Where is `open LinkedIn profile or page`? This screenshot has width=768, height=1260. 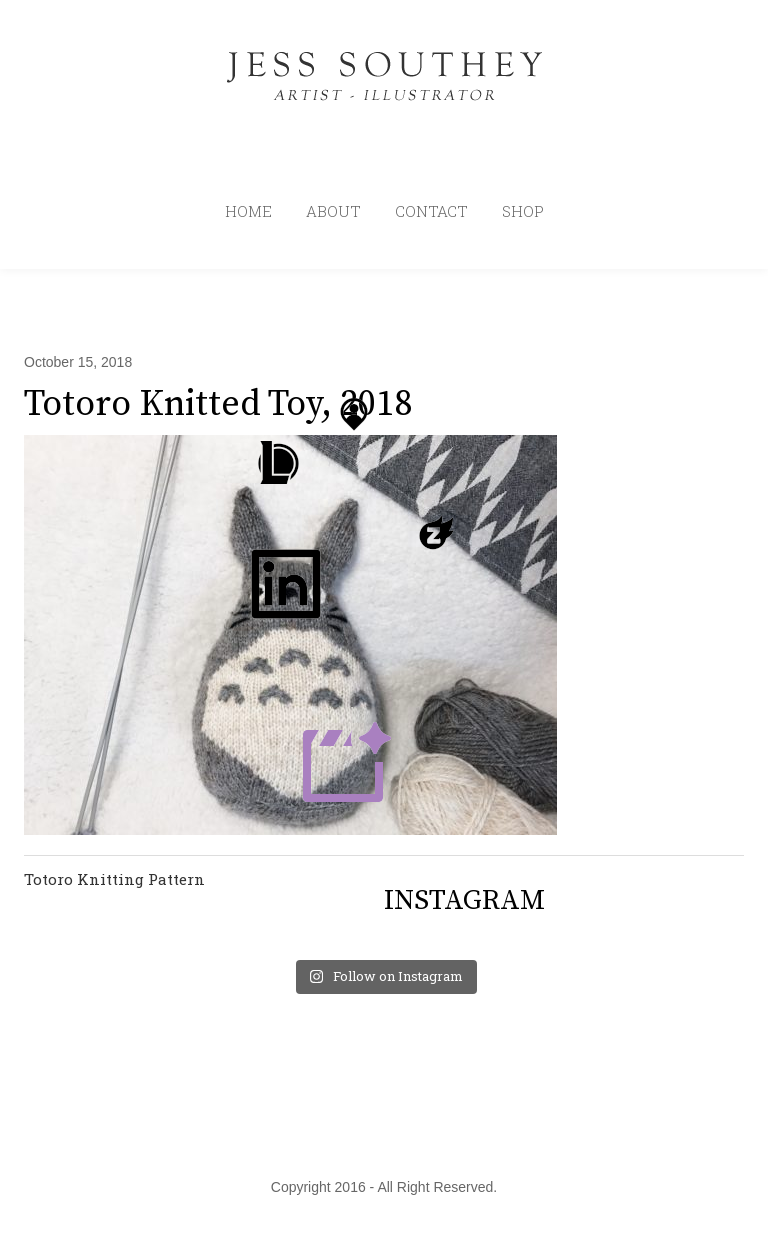
open LinkedIn profile or page is located at coordinates (286, 584).